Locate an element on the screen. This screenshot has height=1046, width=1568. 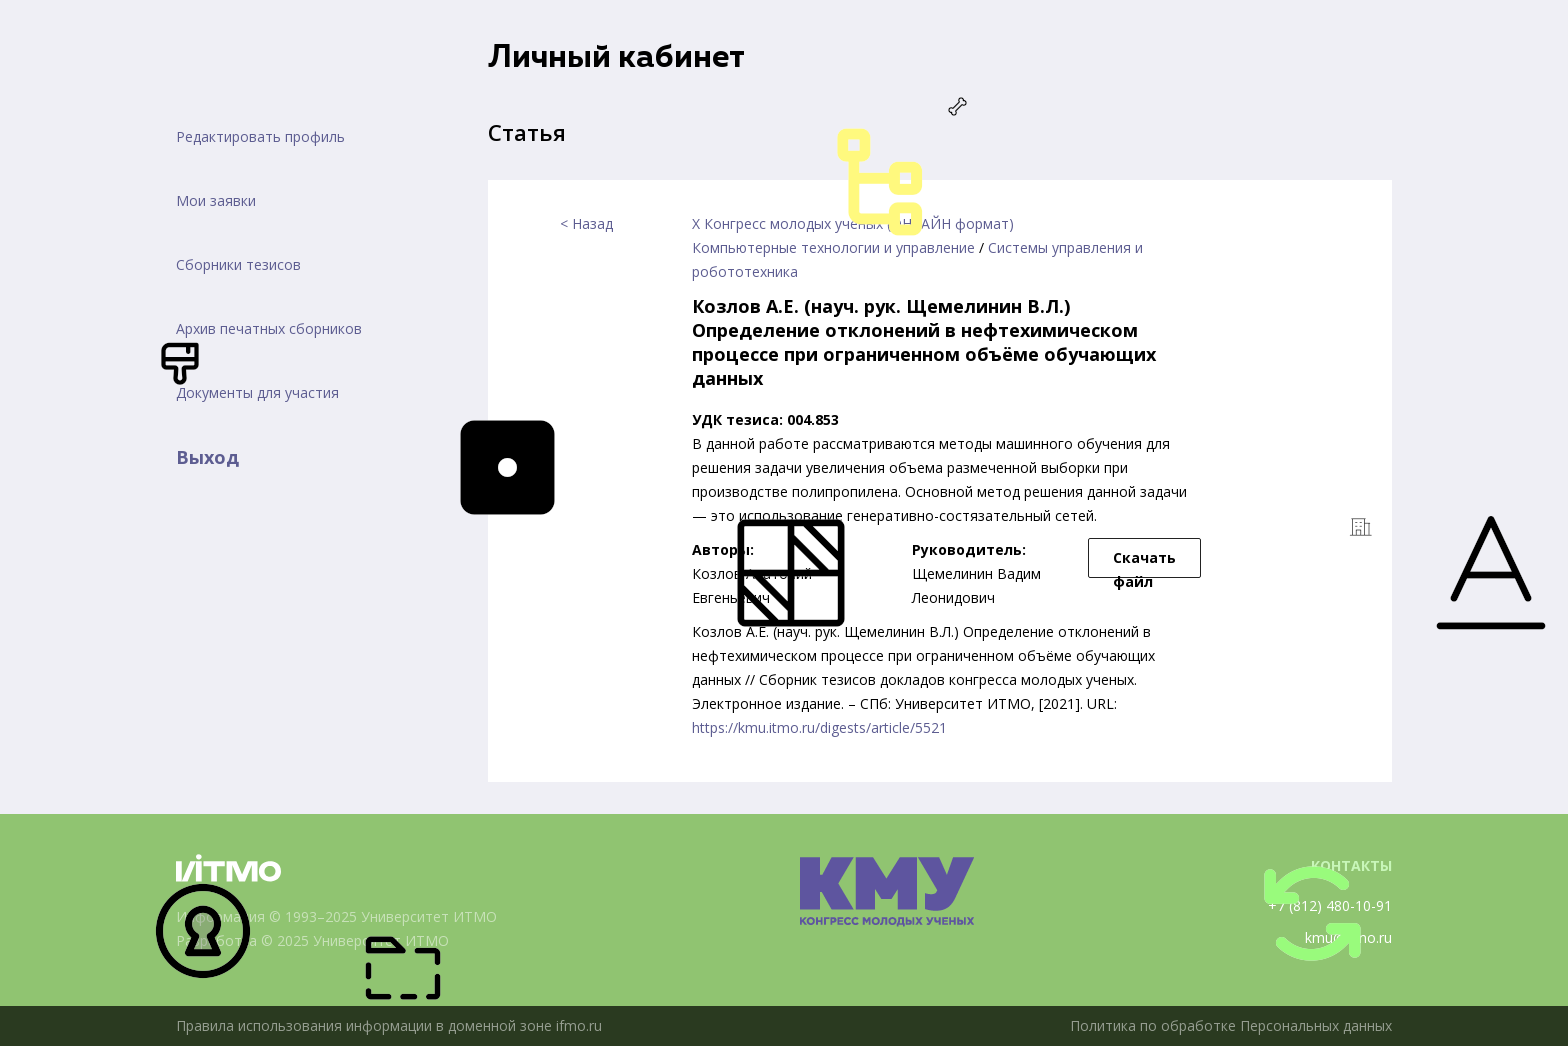
access painting or drawing tools is located at coordinates (180, 363).